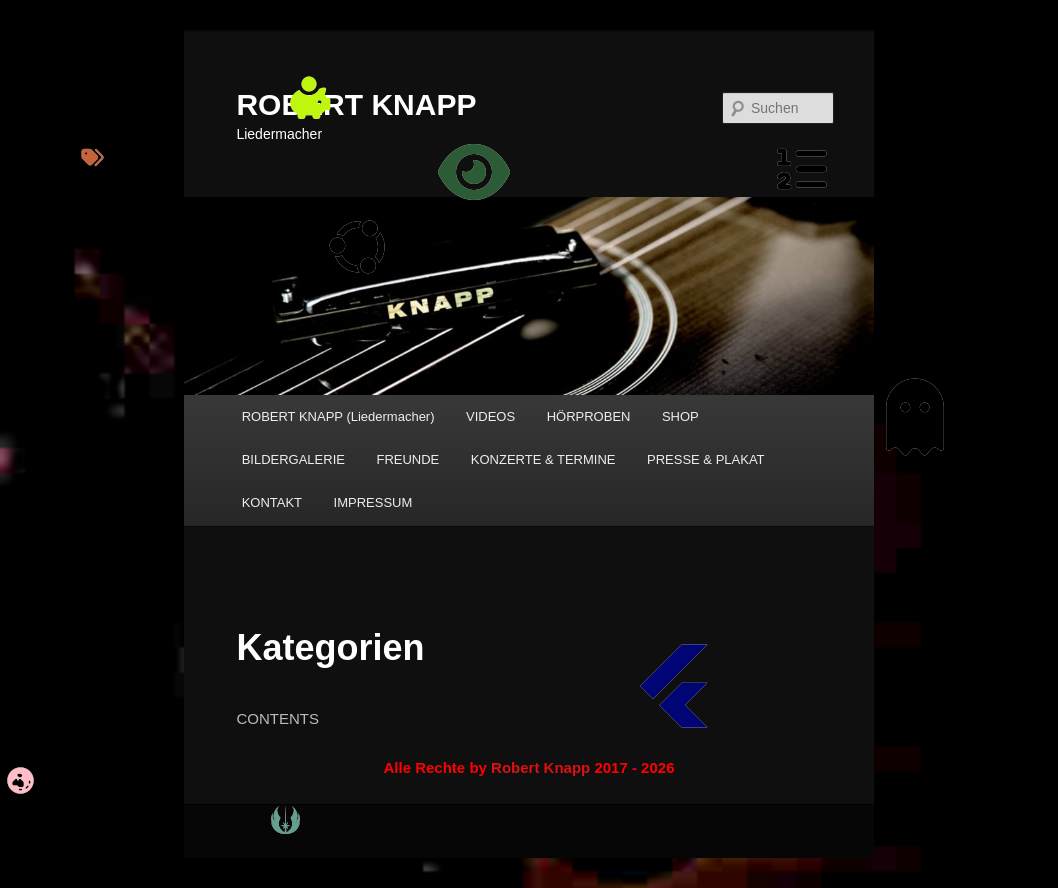  I want to click on access savings or budget features, so click(309, 99).